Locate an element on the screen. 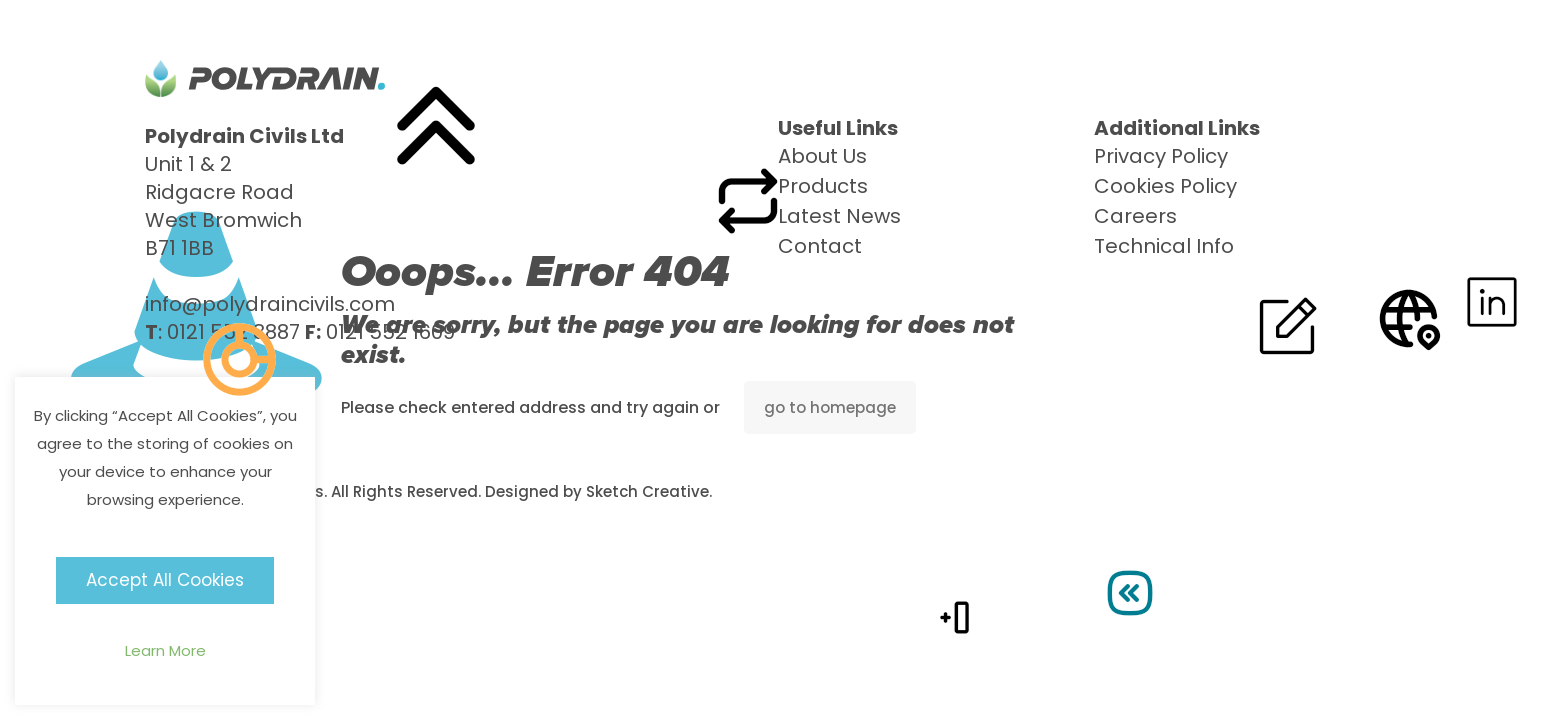  open LinkedIn profile or app is located at coordinates (1492, 302).